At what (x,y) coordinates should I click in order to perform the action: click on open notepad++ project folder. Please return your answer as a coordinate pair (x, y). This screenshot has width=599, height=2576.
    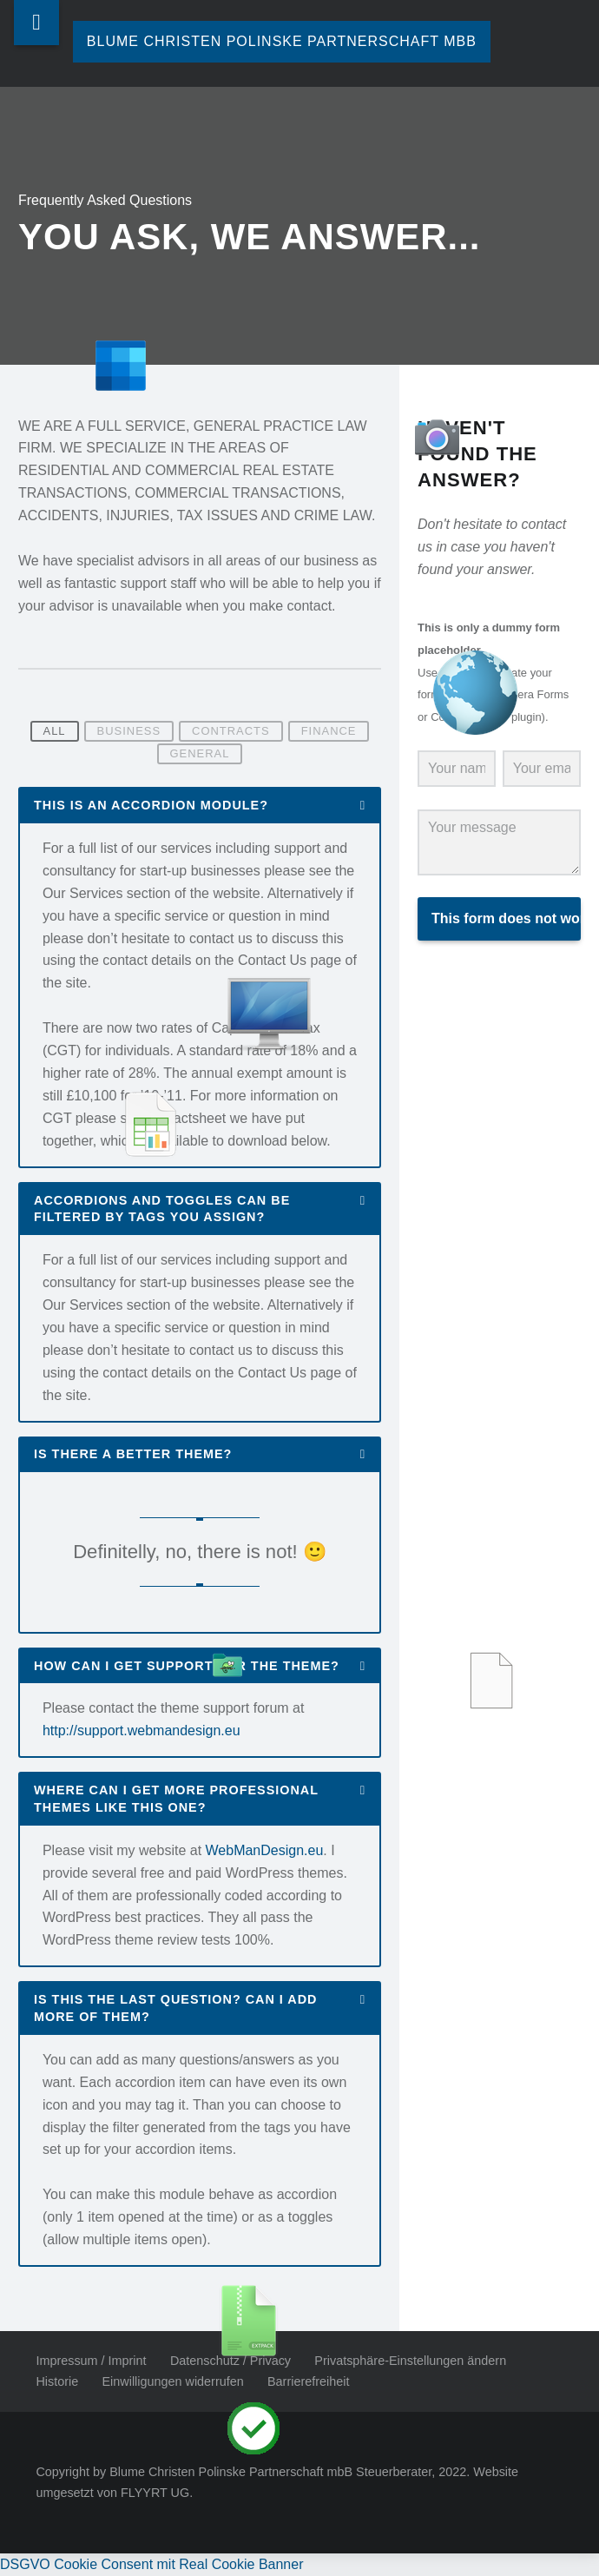
    Looking at the image, I should click on (227, 1666).